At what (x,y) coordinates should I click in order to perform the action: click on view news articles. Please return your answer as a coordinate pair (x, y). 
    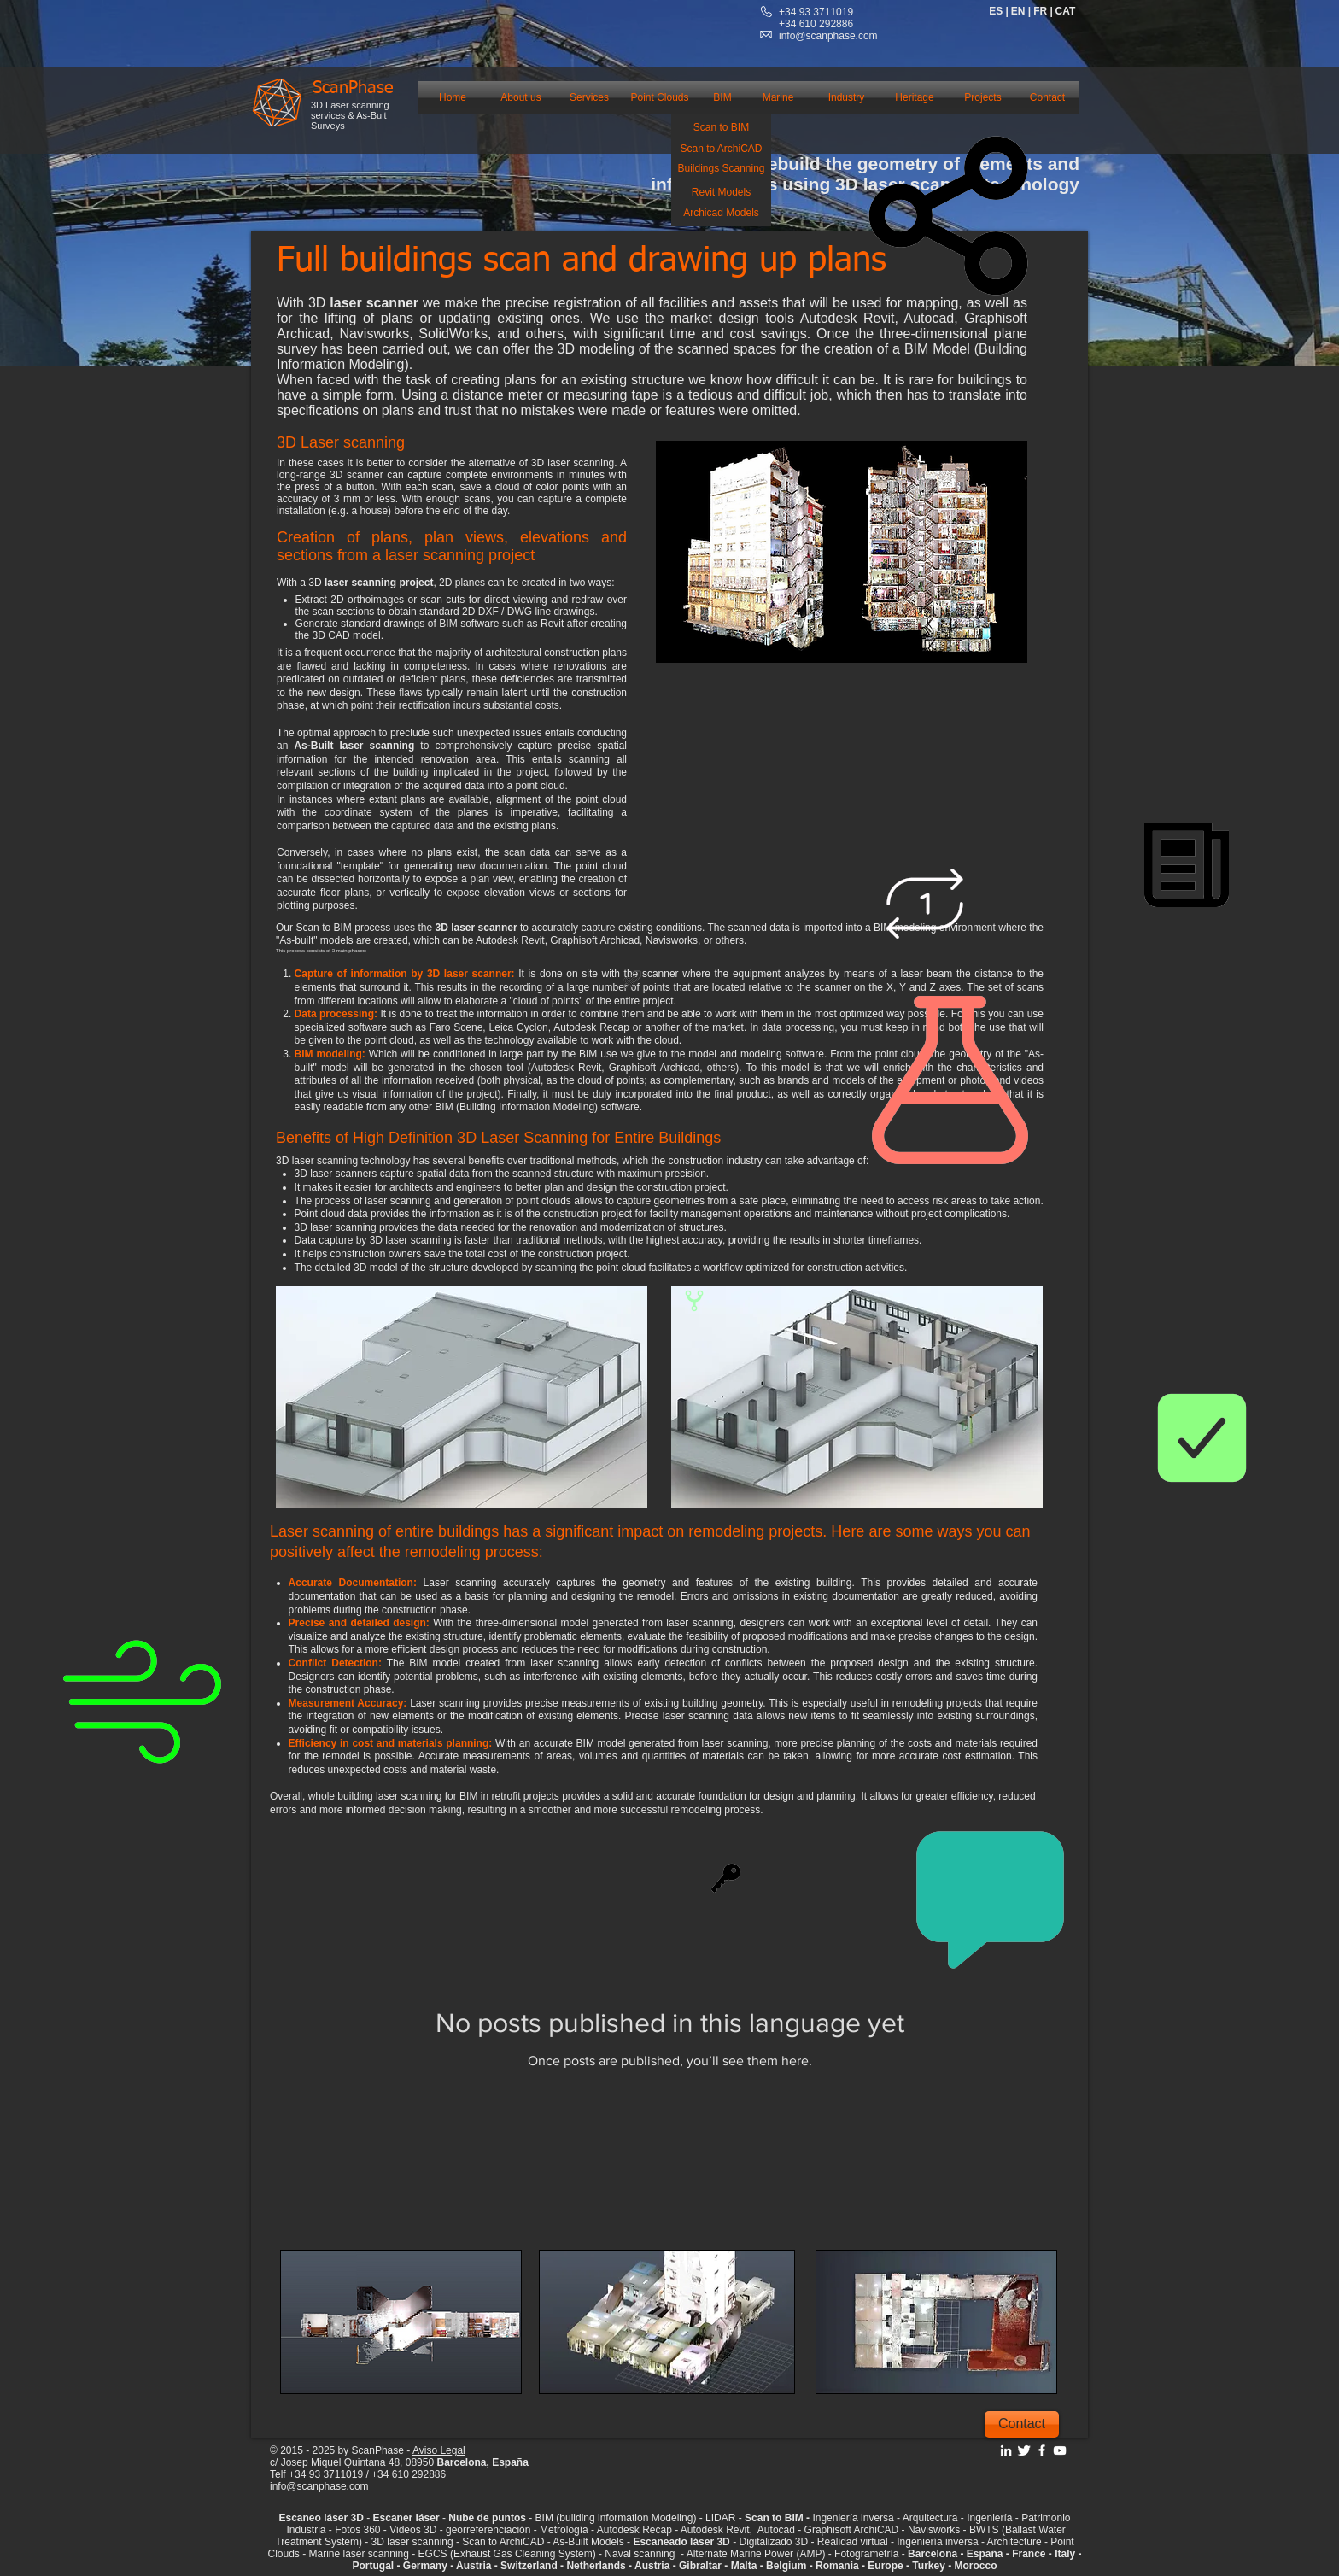
    Looking at the image, I should click on (1186, 864).